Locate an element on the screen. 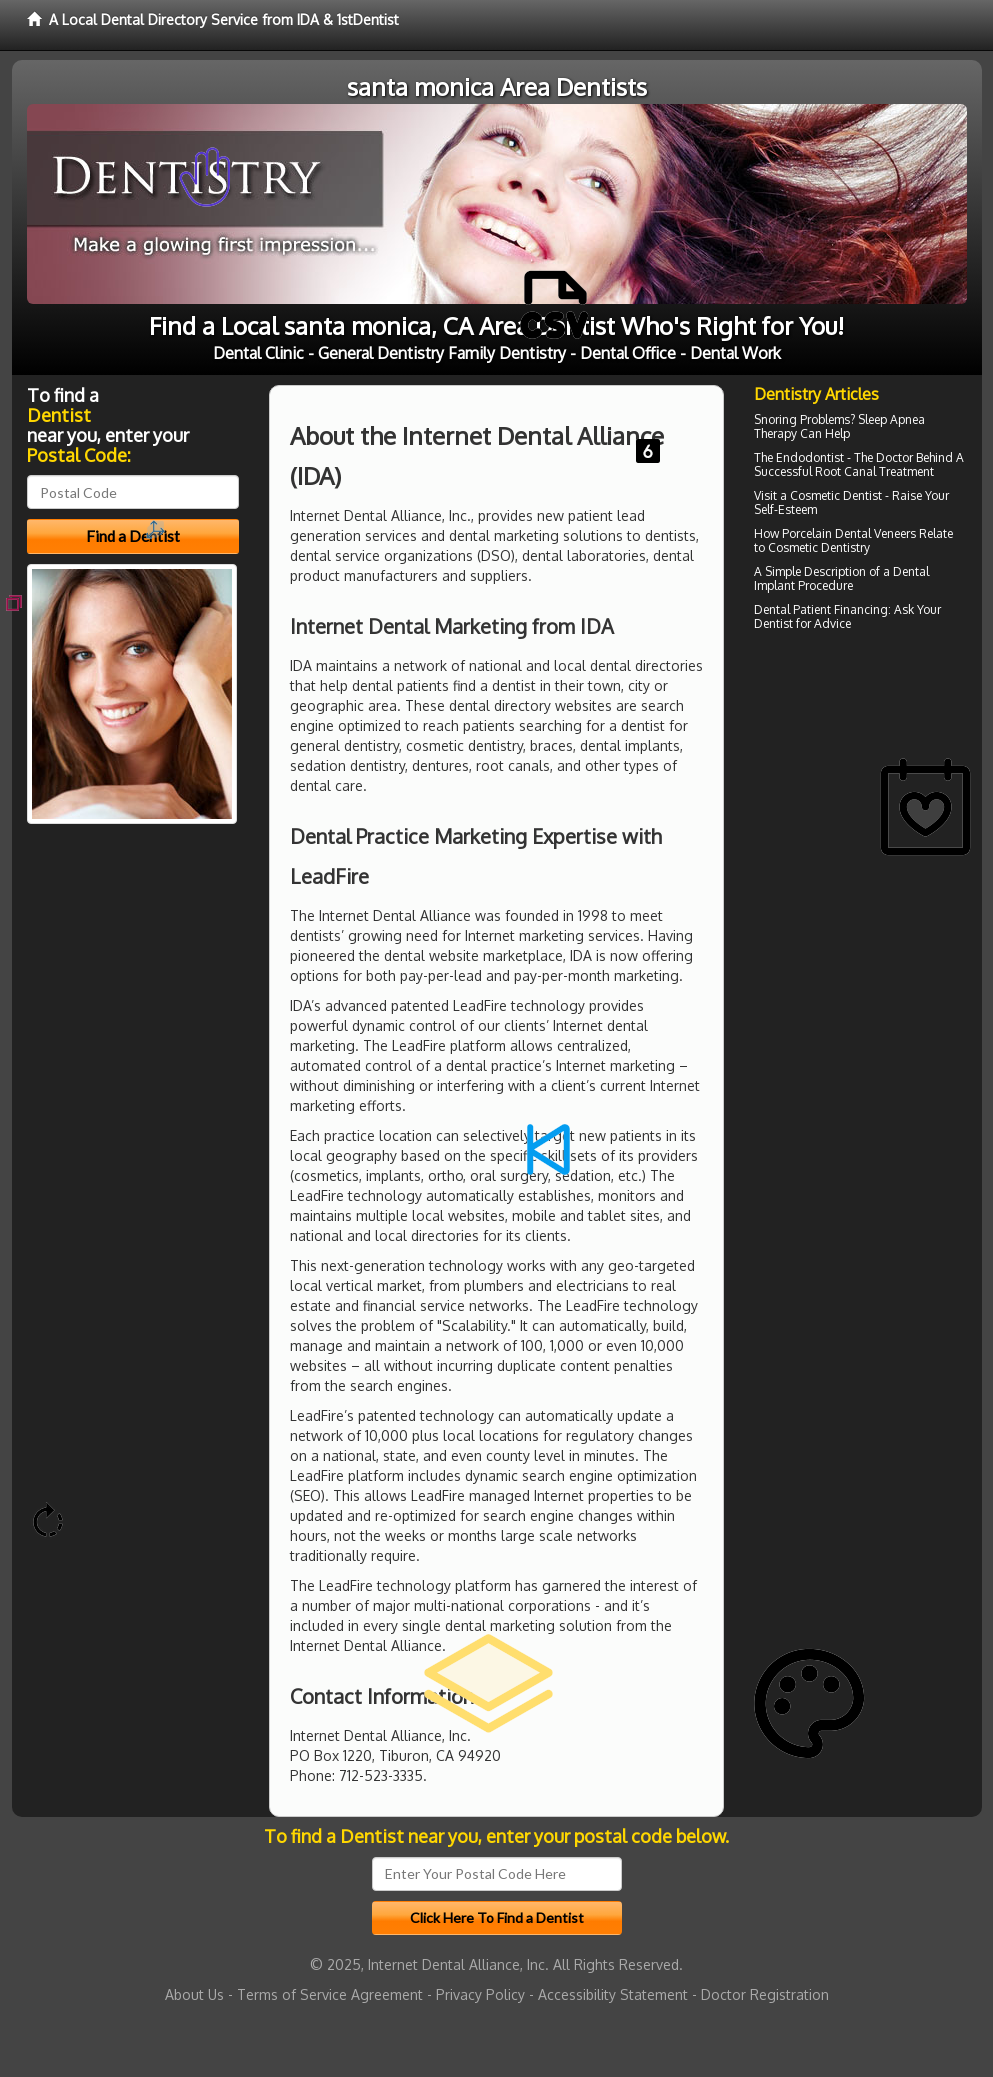  customize theme or color settings is located at coordinates (809, 1703).